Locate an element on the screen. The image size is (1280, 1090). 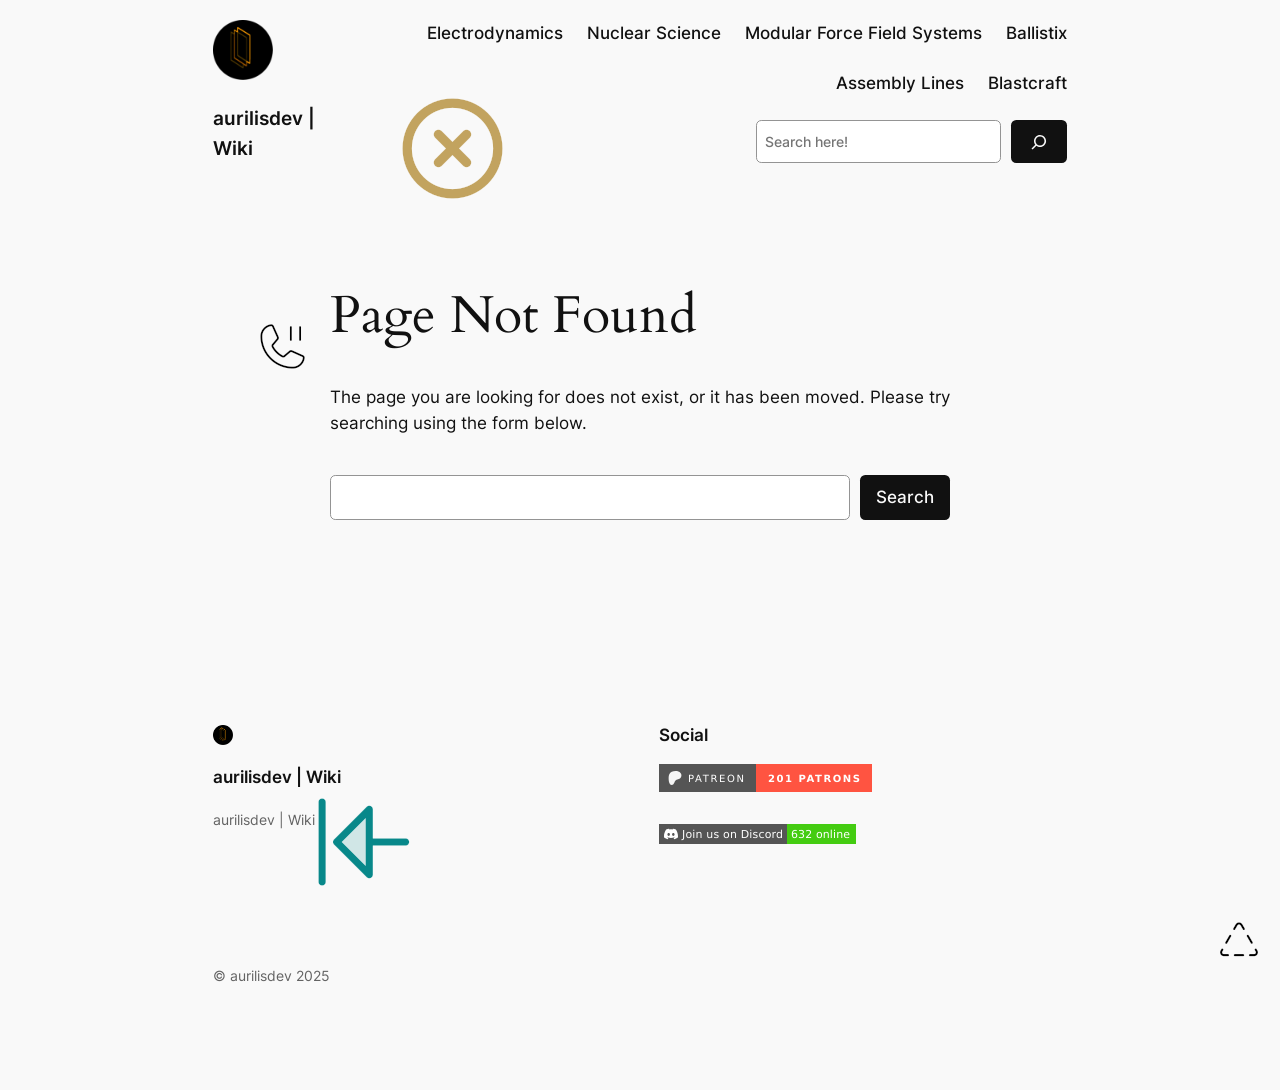
indicates incomplete or pending status is located at coordinates (1239, 940).